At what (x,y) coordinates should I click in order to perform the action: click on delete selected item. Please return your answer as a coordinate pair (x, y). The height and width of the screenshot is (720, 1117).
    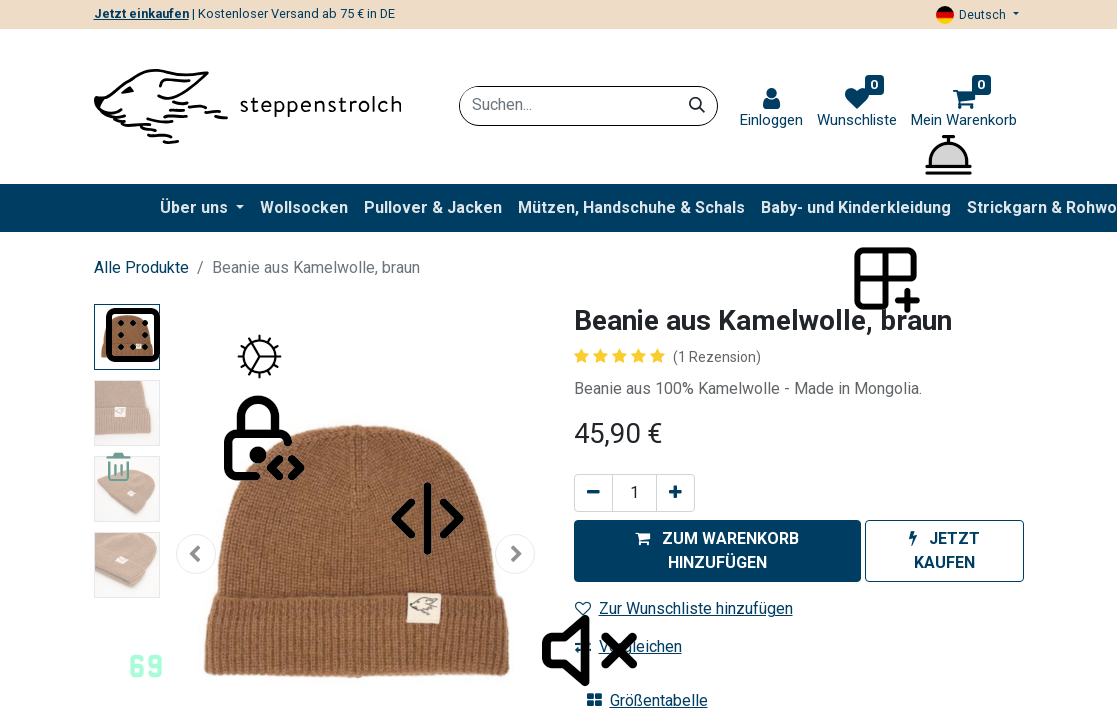
    Looking at the image, I should click on (118, 467).